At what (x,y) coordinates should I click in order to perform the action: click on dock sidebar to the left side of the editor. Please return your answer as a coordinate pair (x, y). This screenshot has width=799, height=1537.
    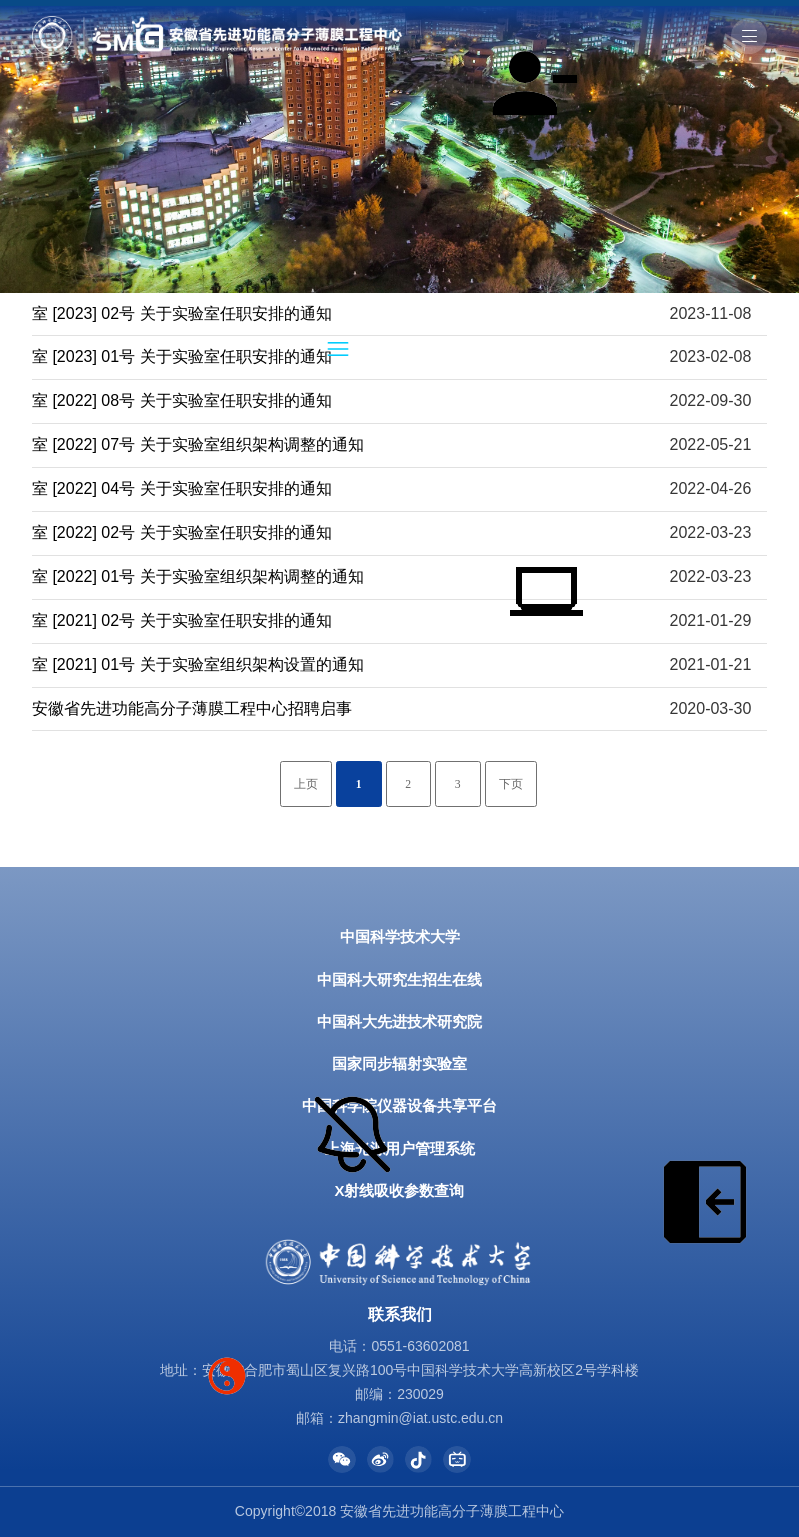
    Looking at the image, I should click on (705, 1202).